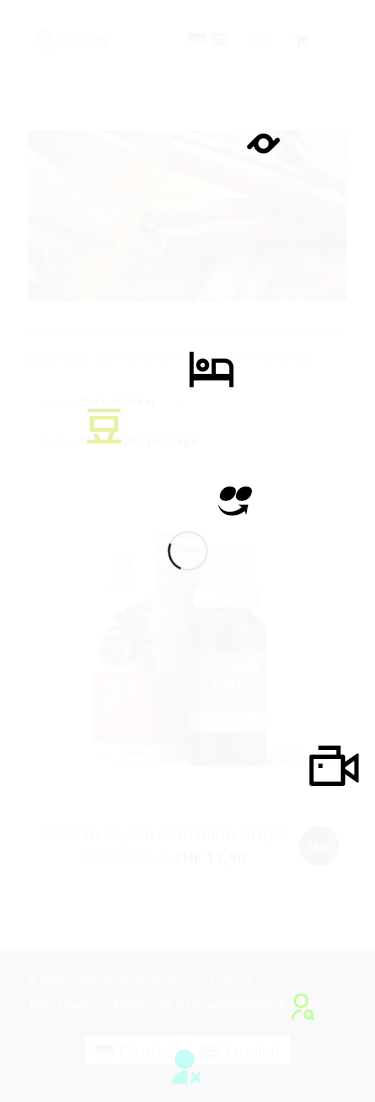 This screenshot has width=375, height=1102. I want to click on start recording a video, so click(334, 768).